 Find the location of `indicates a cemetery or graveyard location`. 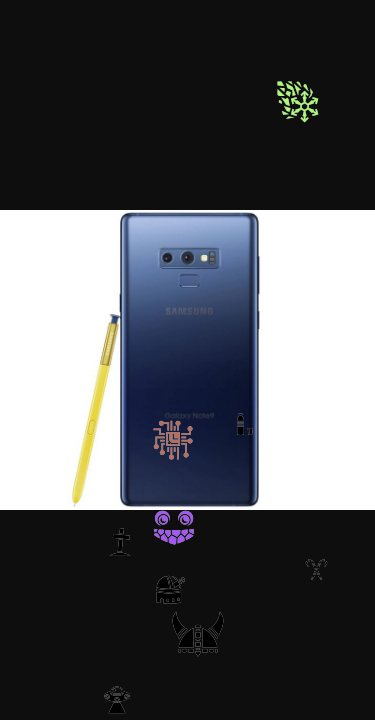

indicates a cemetery or graveyard location is located at coordinates (120, 542).